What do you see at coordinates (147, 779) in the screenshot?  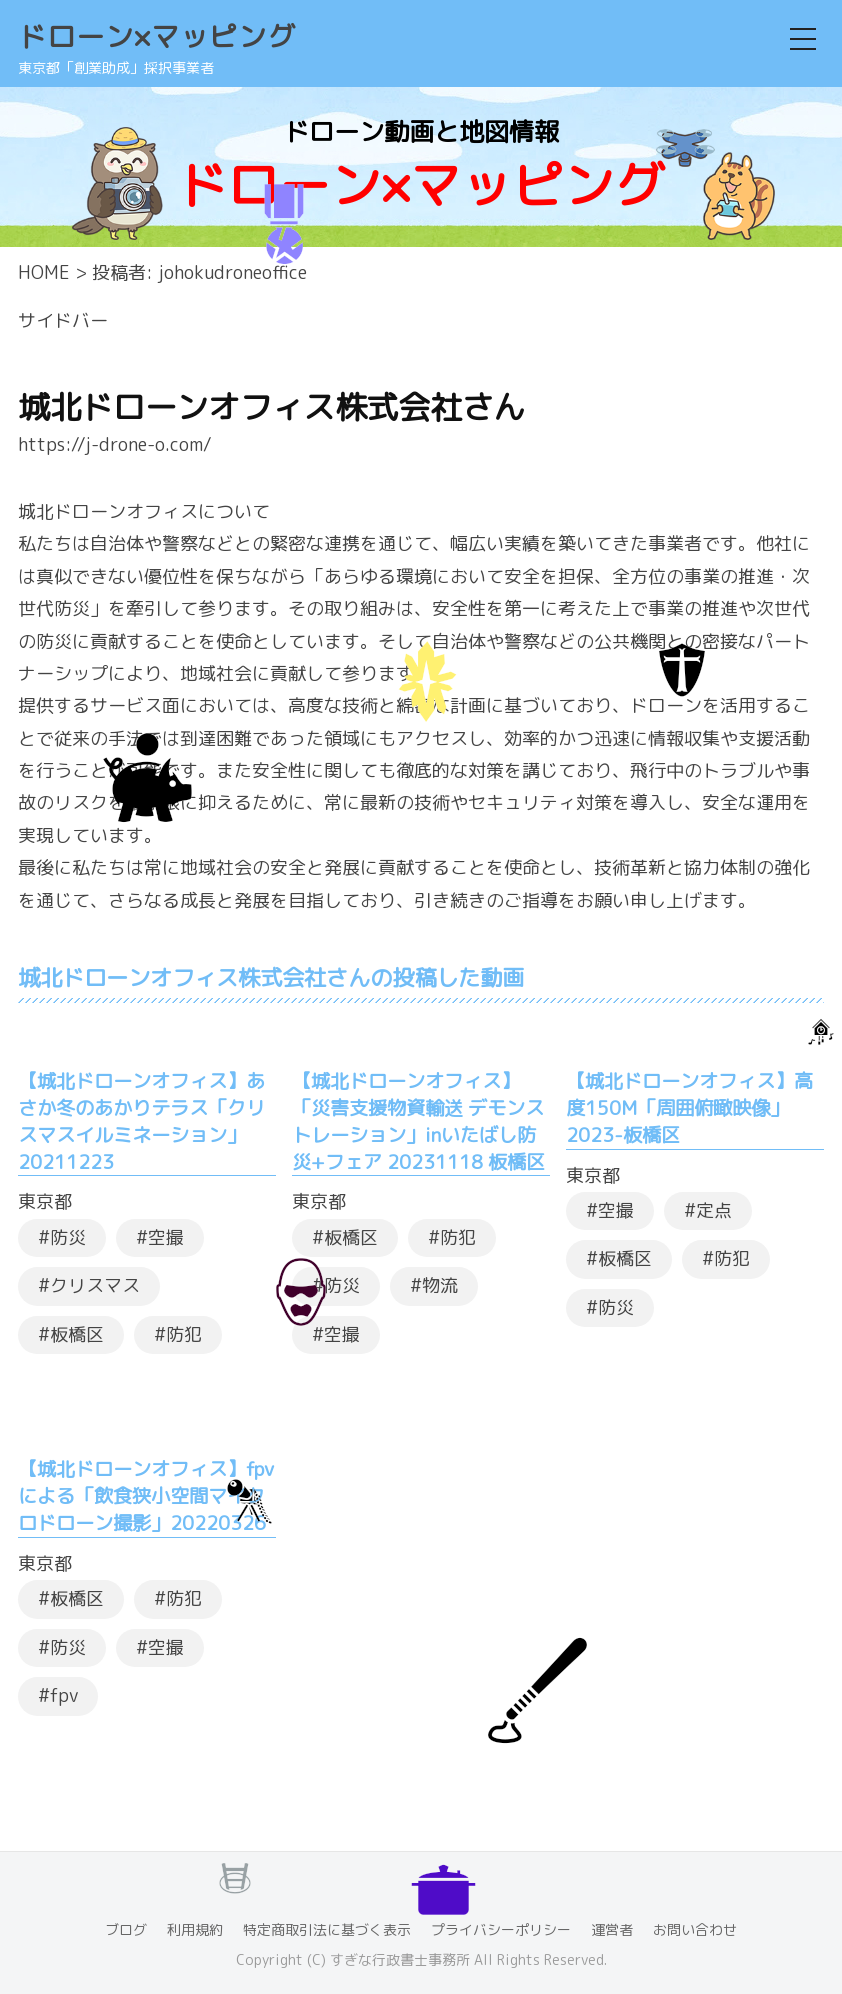 I see `access savings or budget features` at bounding box center [147, 779].